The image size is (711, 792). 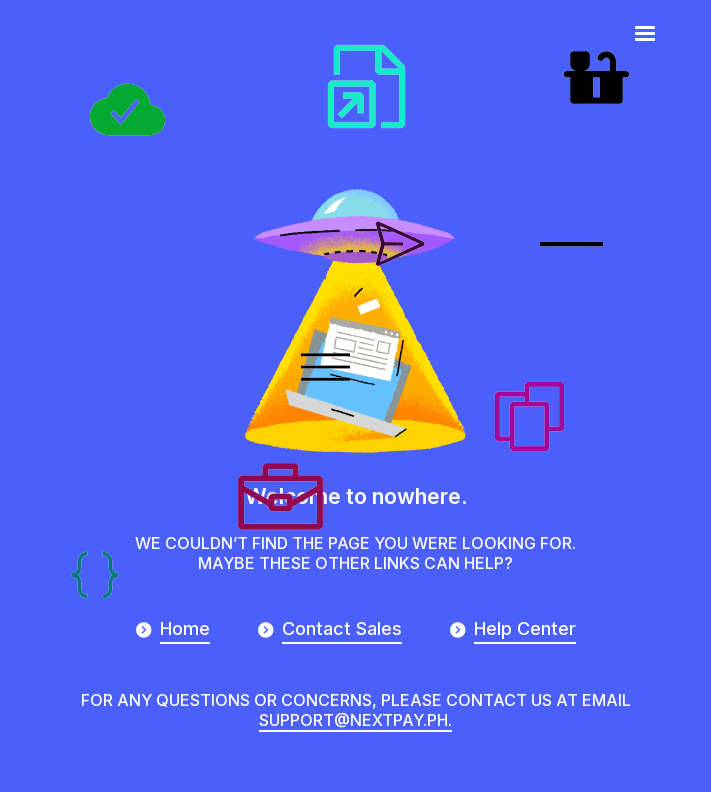 I want to click on indicates a JSON file type, so click(x=95, y=575).